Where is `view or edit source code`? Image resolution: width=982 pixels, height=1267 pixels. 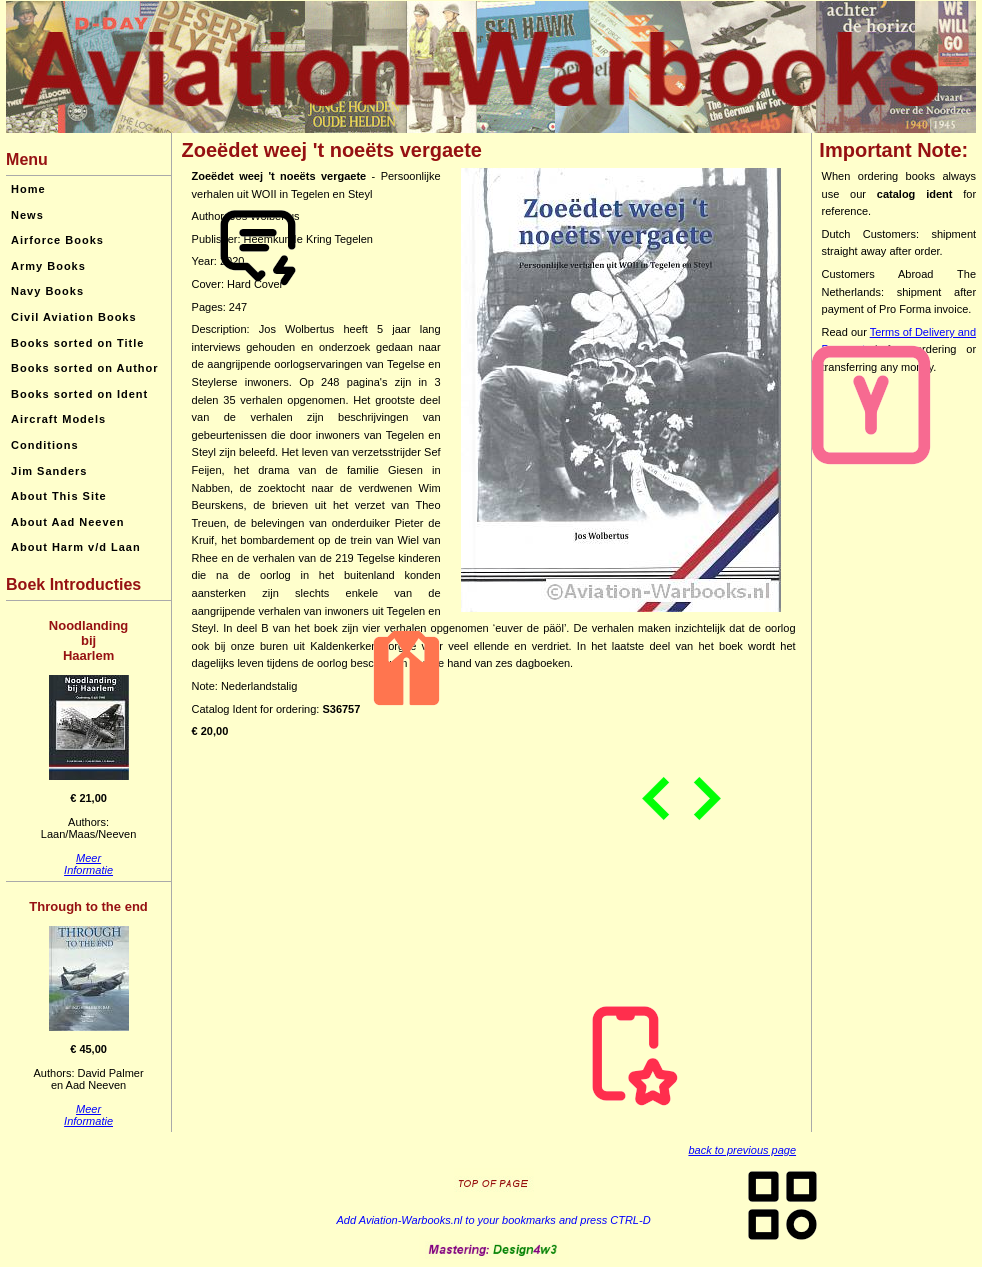
view or edit source code is located at coordinates (681, 798).